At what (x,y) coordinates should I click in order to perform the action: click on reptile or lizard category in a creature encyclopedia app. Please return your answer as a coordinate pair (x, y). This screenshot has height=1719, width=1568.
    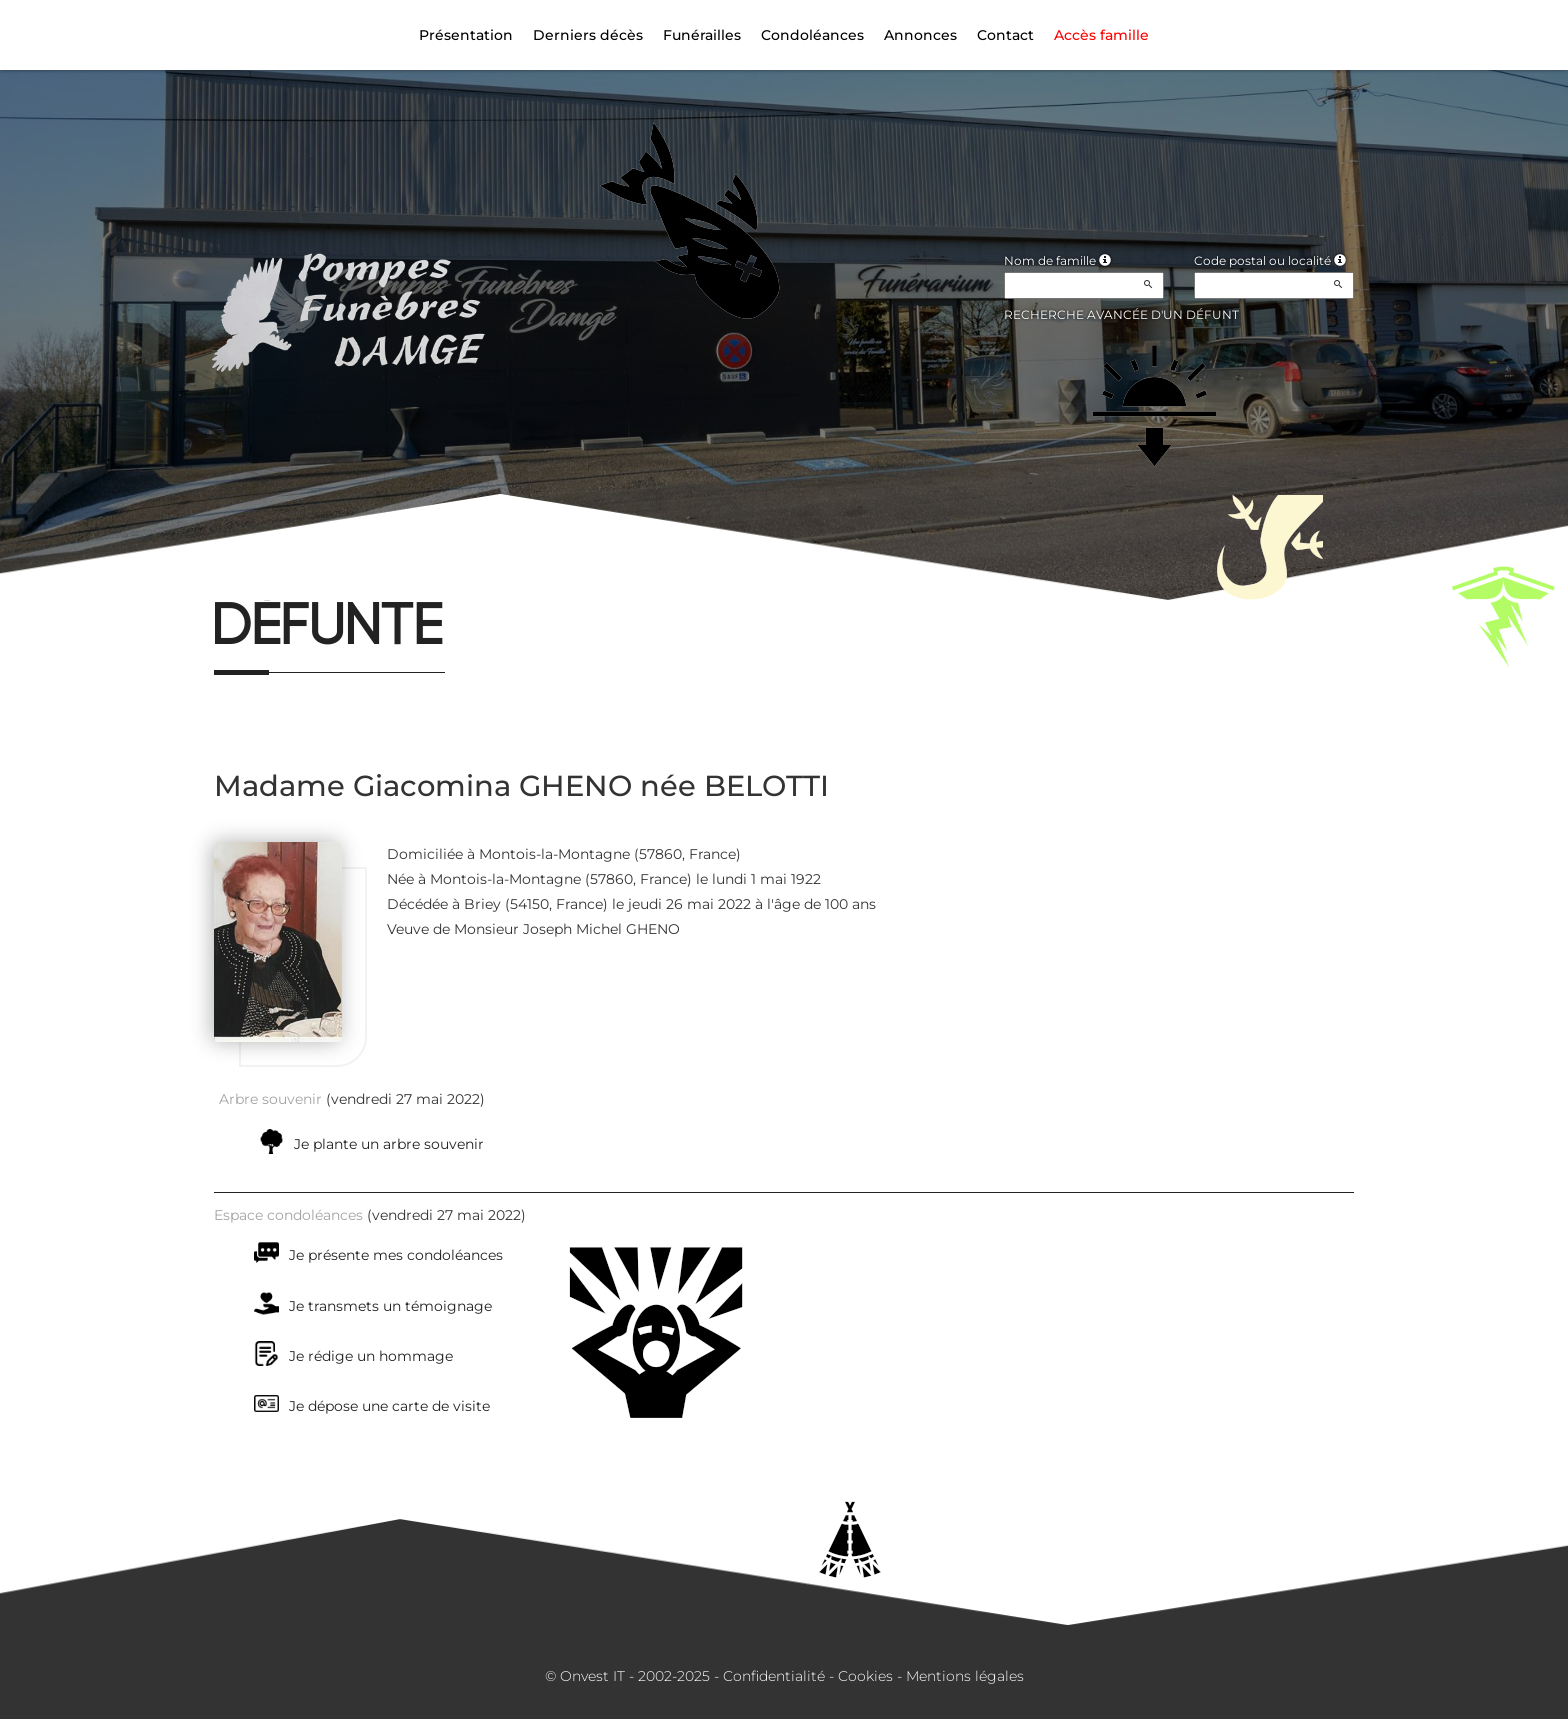
    Looking at the image, I should click on (1270, 548).